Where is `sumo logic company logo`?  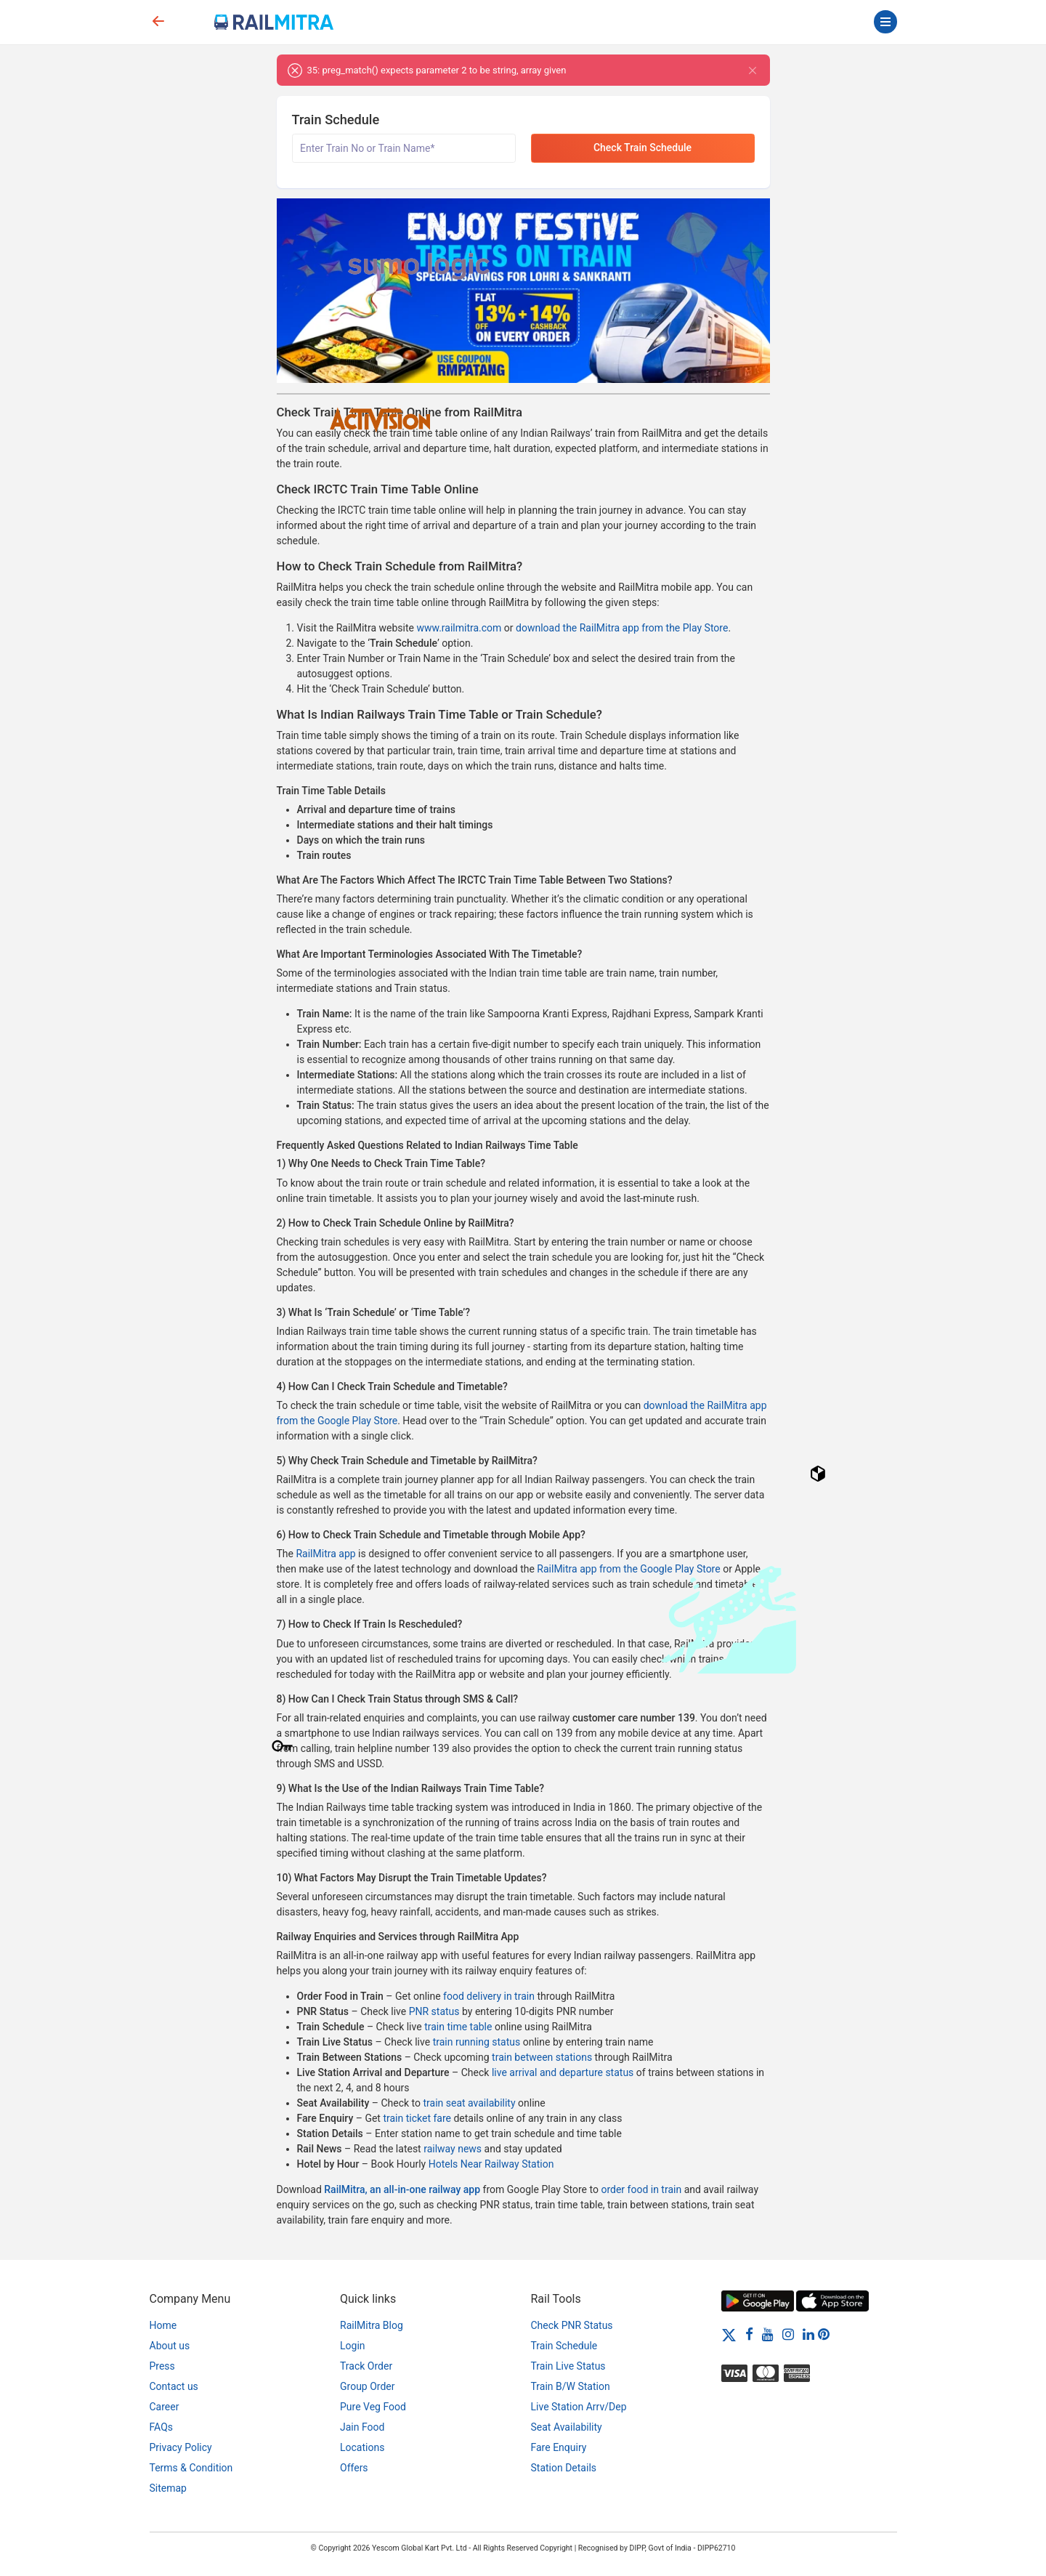 sumo logic company logo is located at coordinates (418, 266).